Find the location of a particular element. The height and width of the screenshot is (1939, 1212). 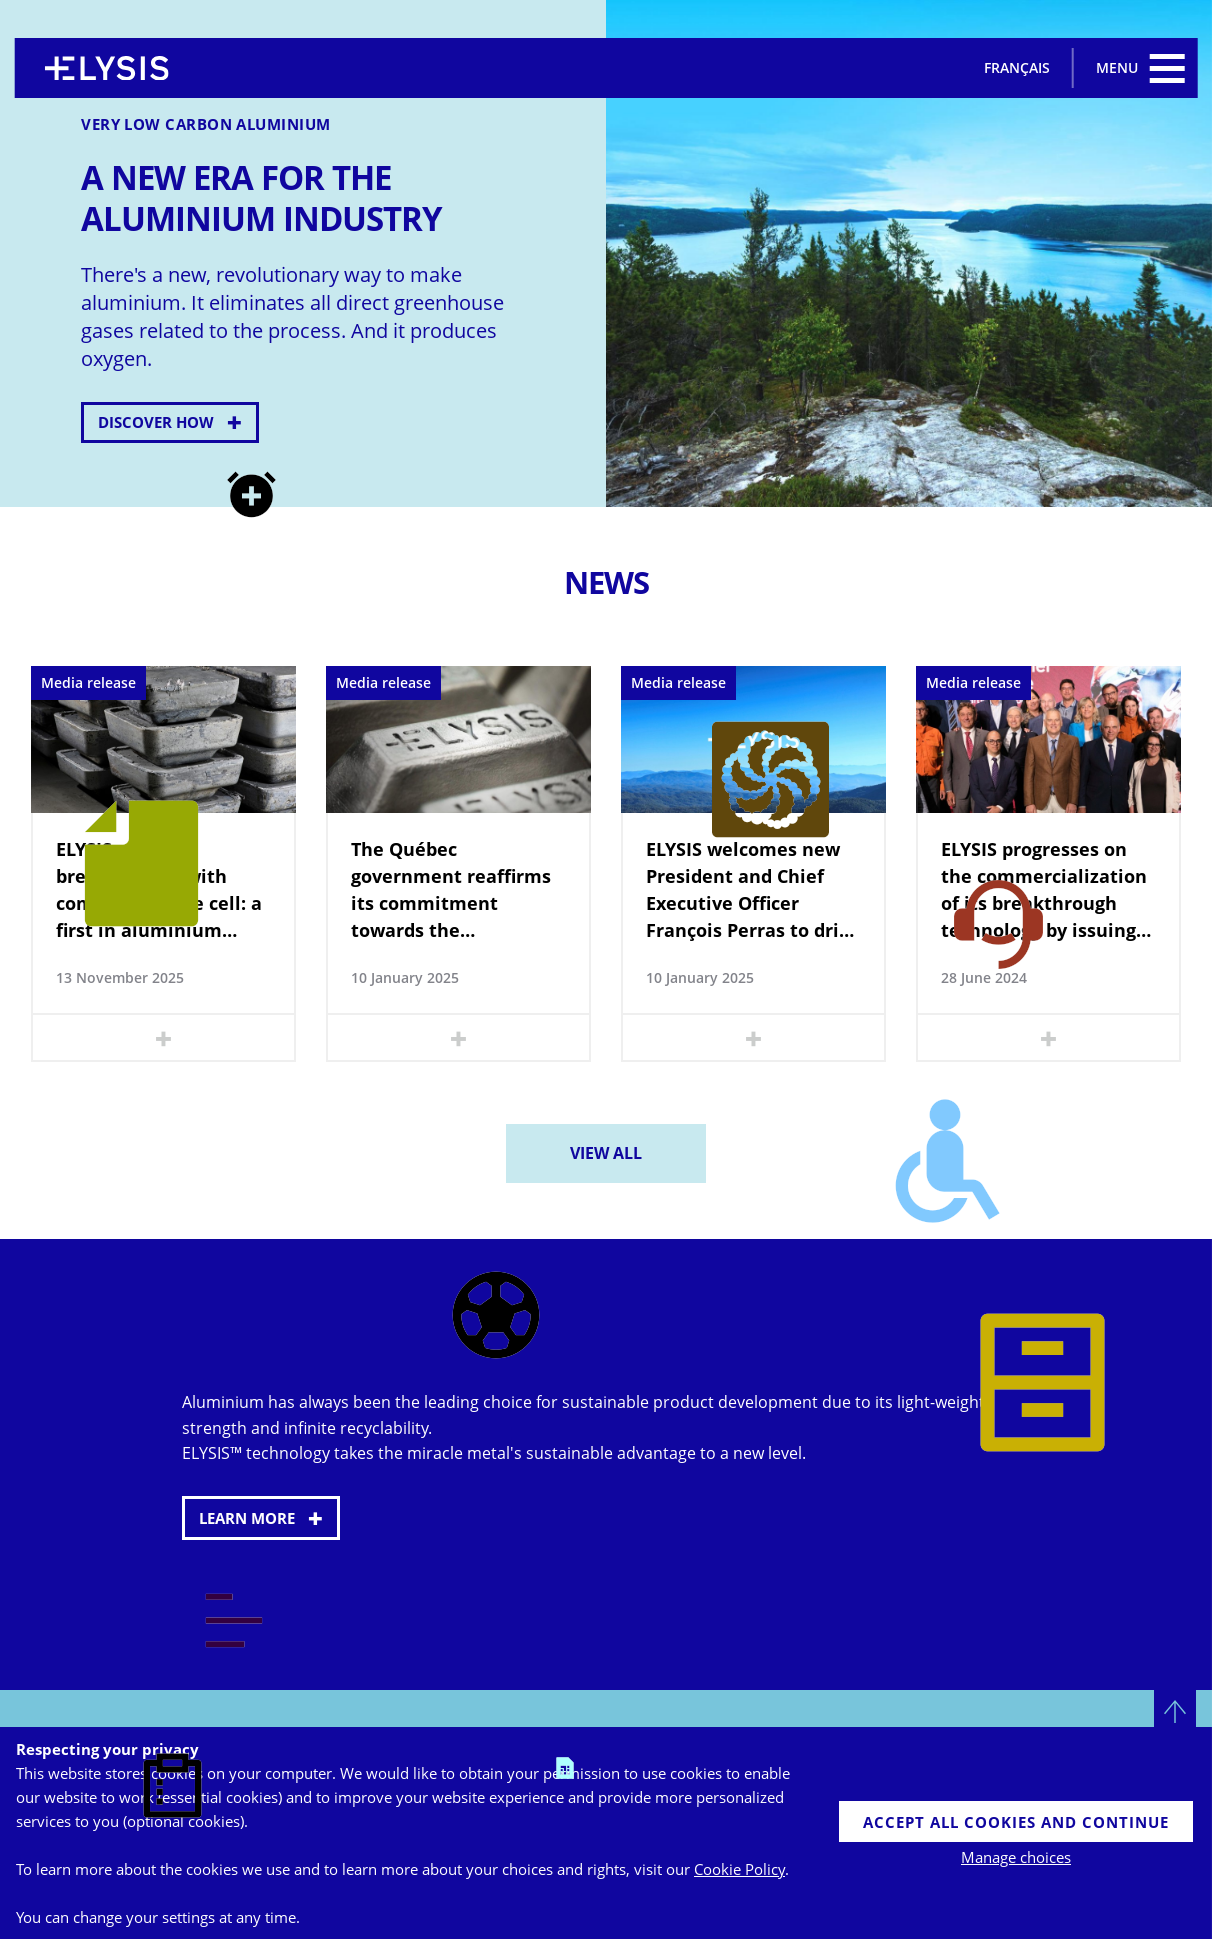

access survey or feedback form is located at coordinates (172, 1785).